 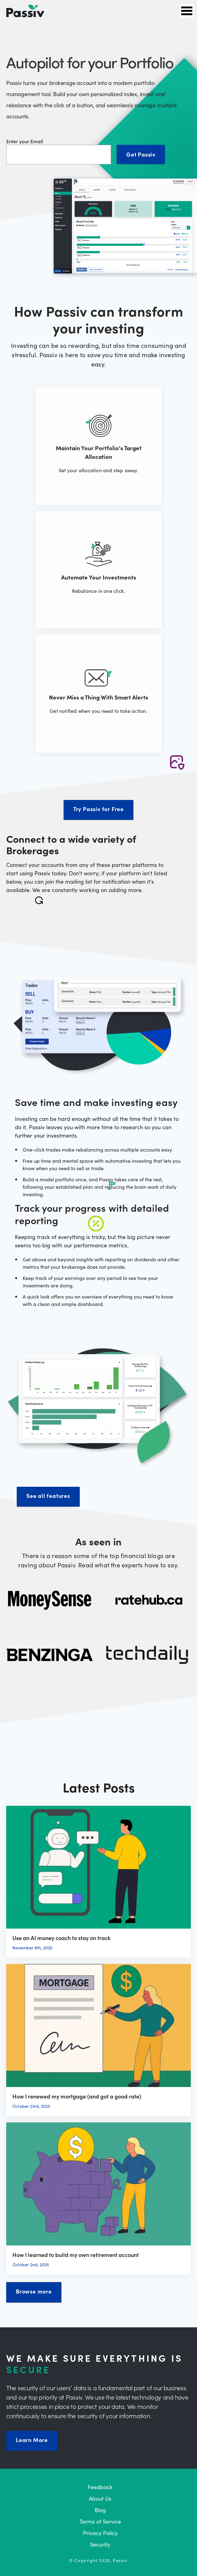 What do you see at coordinates (39, 900) in the screenshot?
I see `rotate an image or object` at bounding box center [39, 900].